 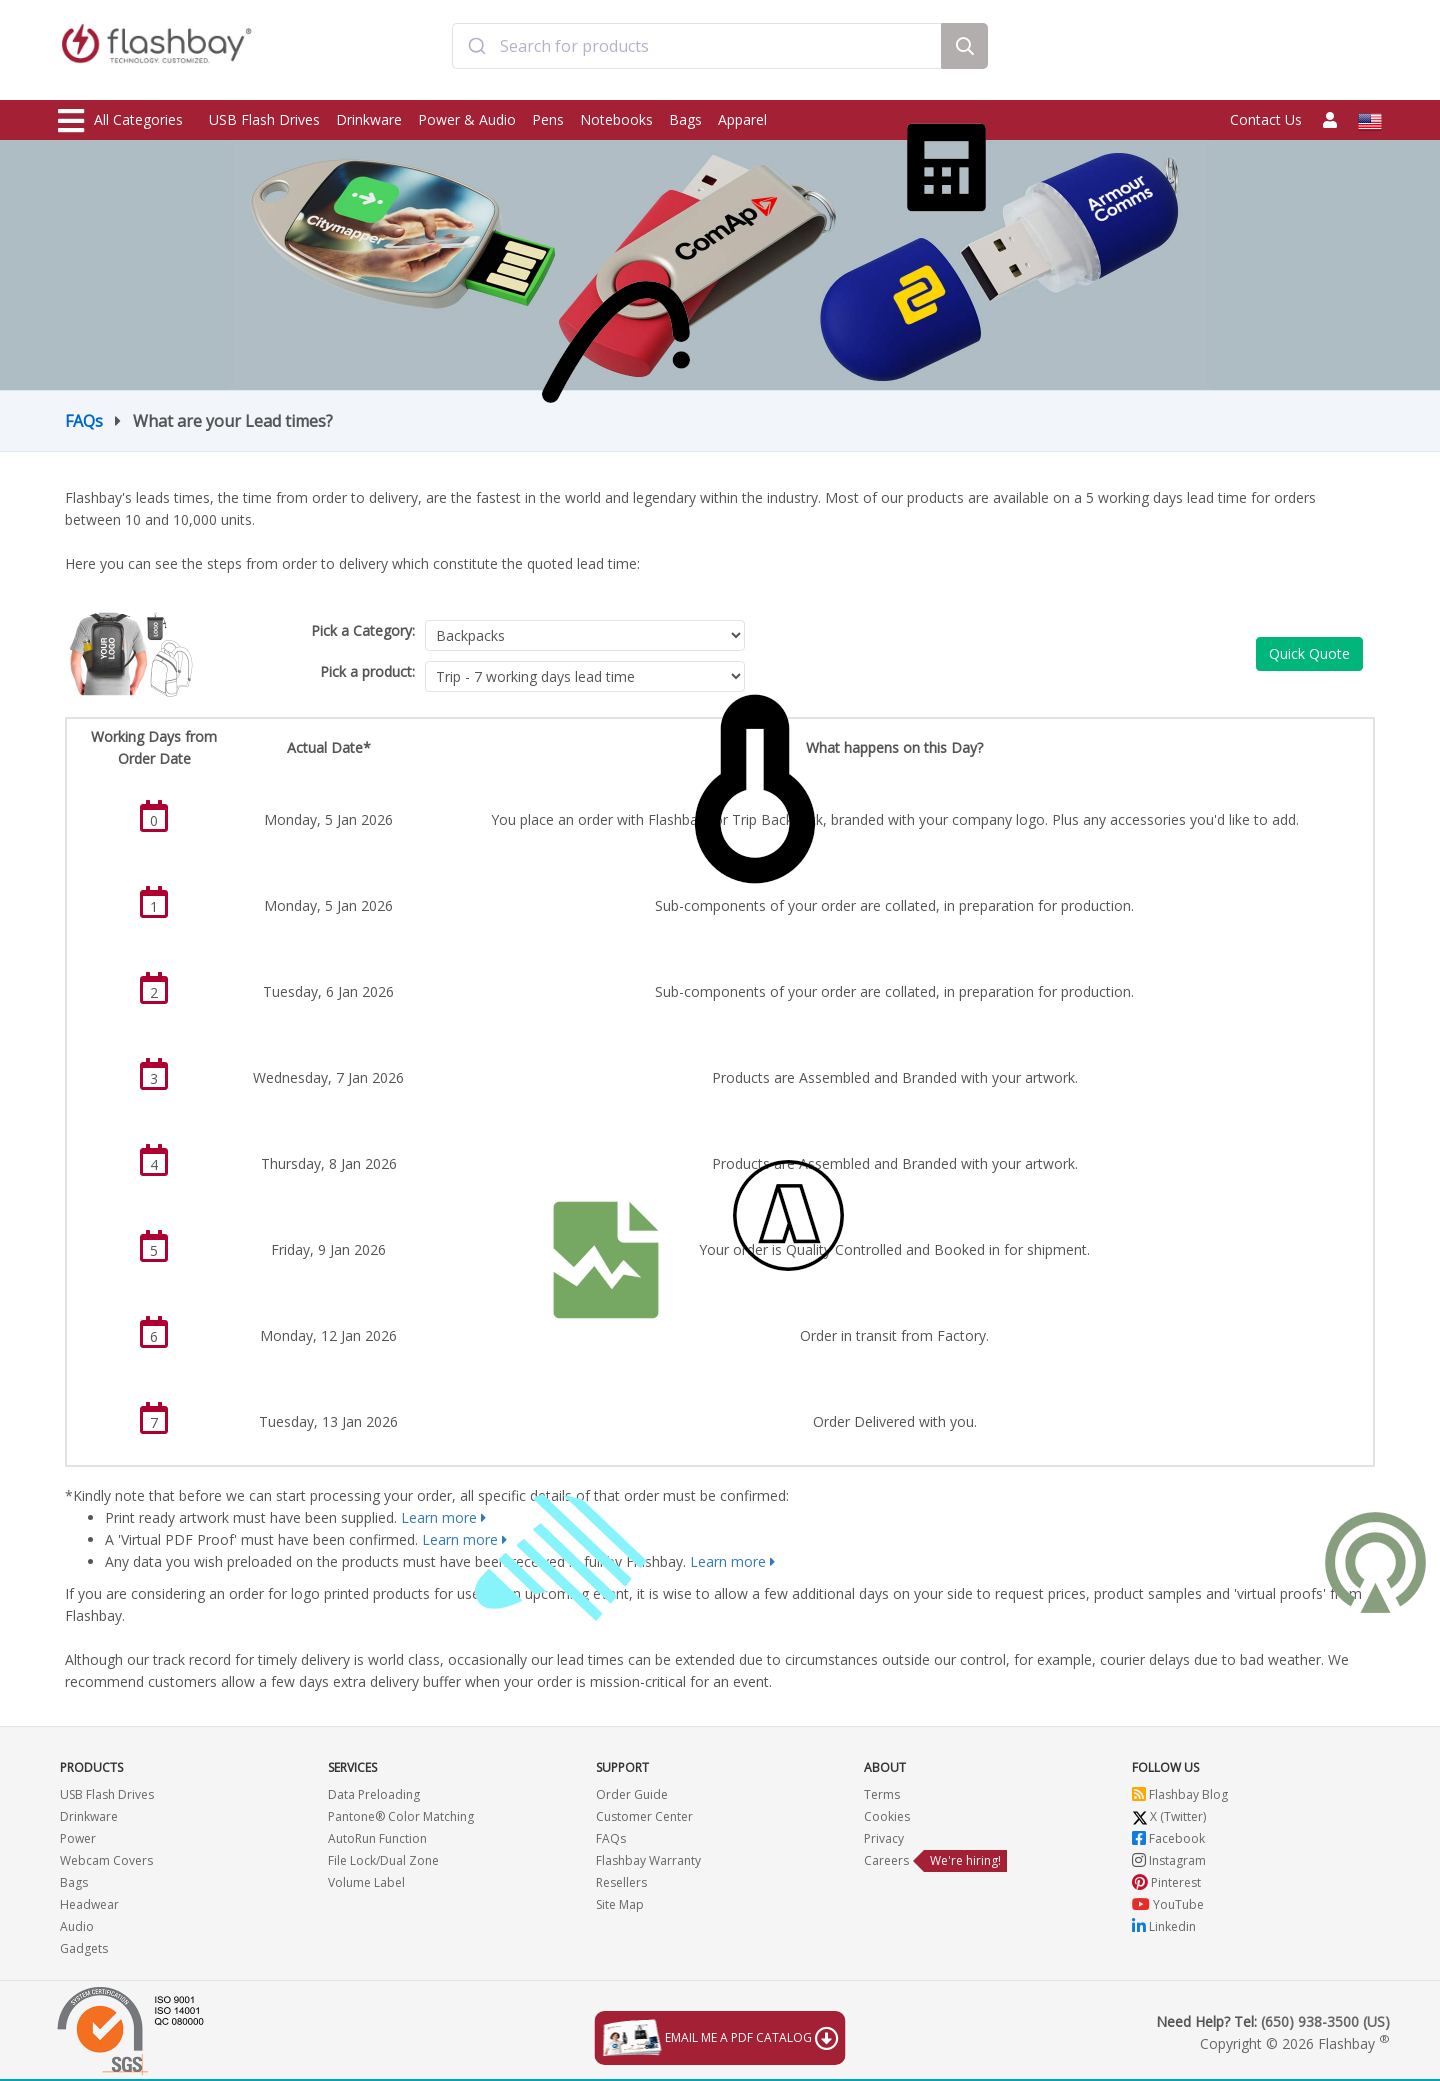 I want to click on indicates high temperature or heat warning, so click(x=755, y=789).